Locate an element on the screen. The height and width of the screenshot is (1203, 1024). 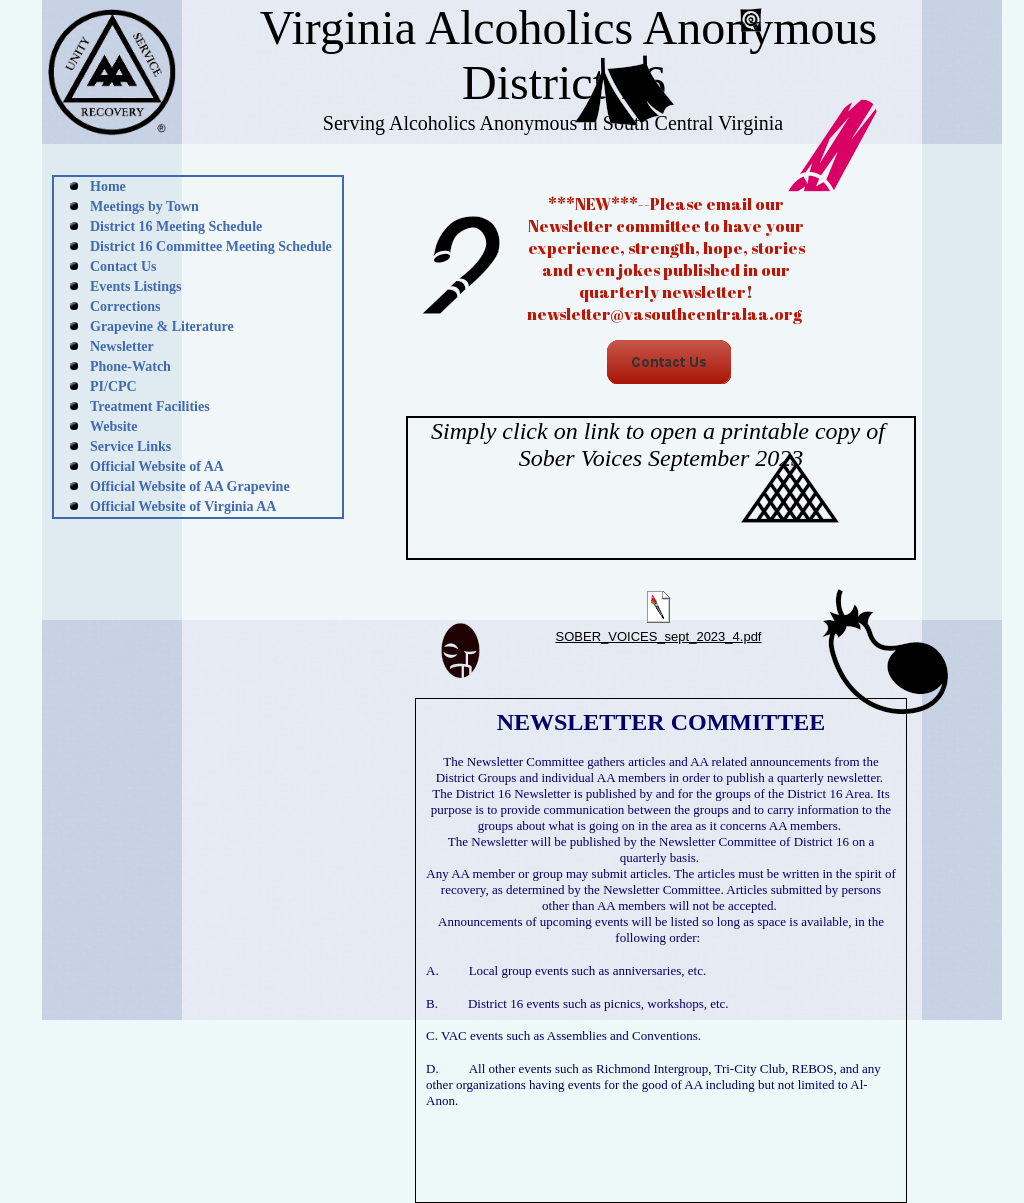
access camping or outdoor activity features is located at coordinates (624, 90).